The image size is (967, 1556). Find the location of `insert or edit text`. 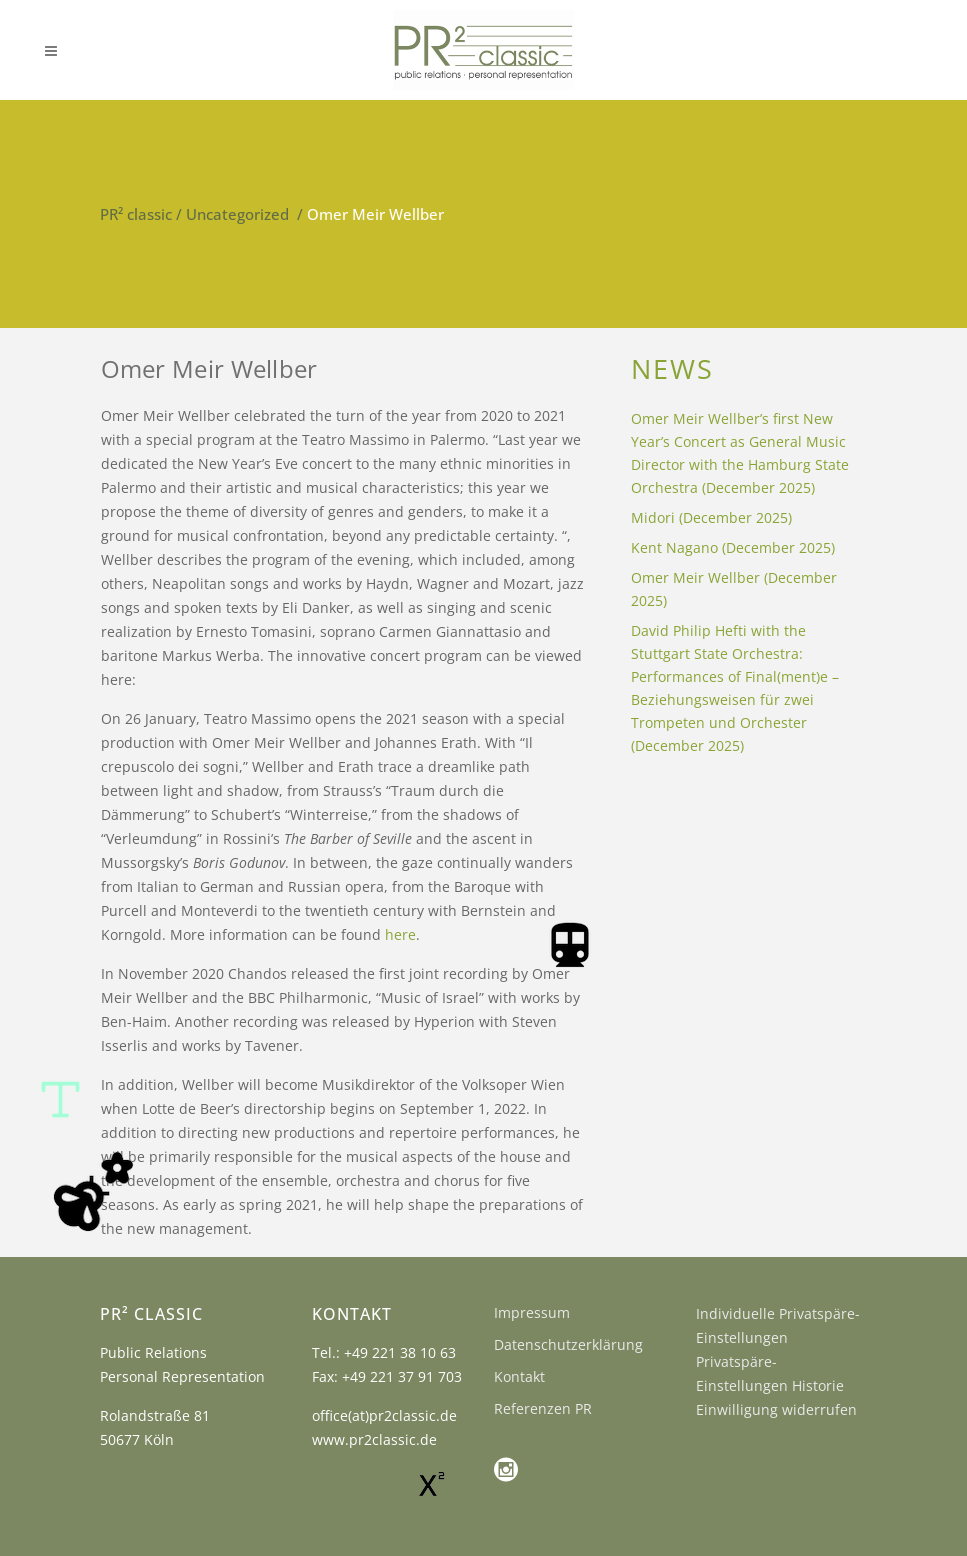

insert or edit text is located at coordinates (60, 1098).